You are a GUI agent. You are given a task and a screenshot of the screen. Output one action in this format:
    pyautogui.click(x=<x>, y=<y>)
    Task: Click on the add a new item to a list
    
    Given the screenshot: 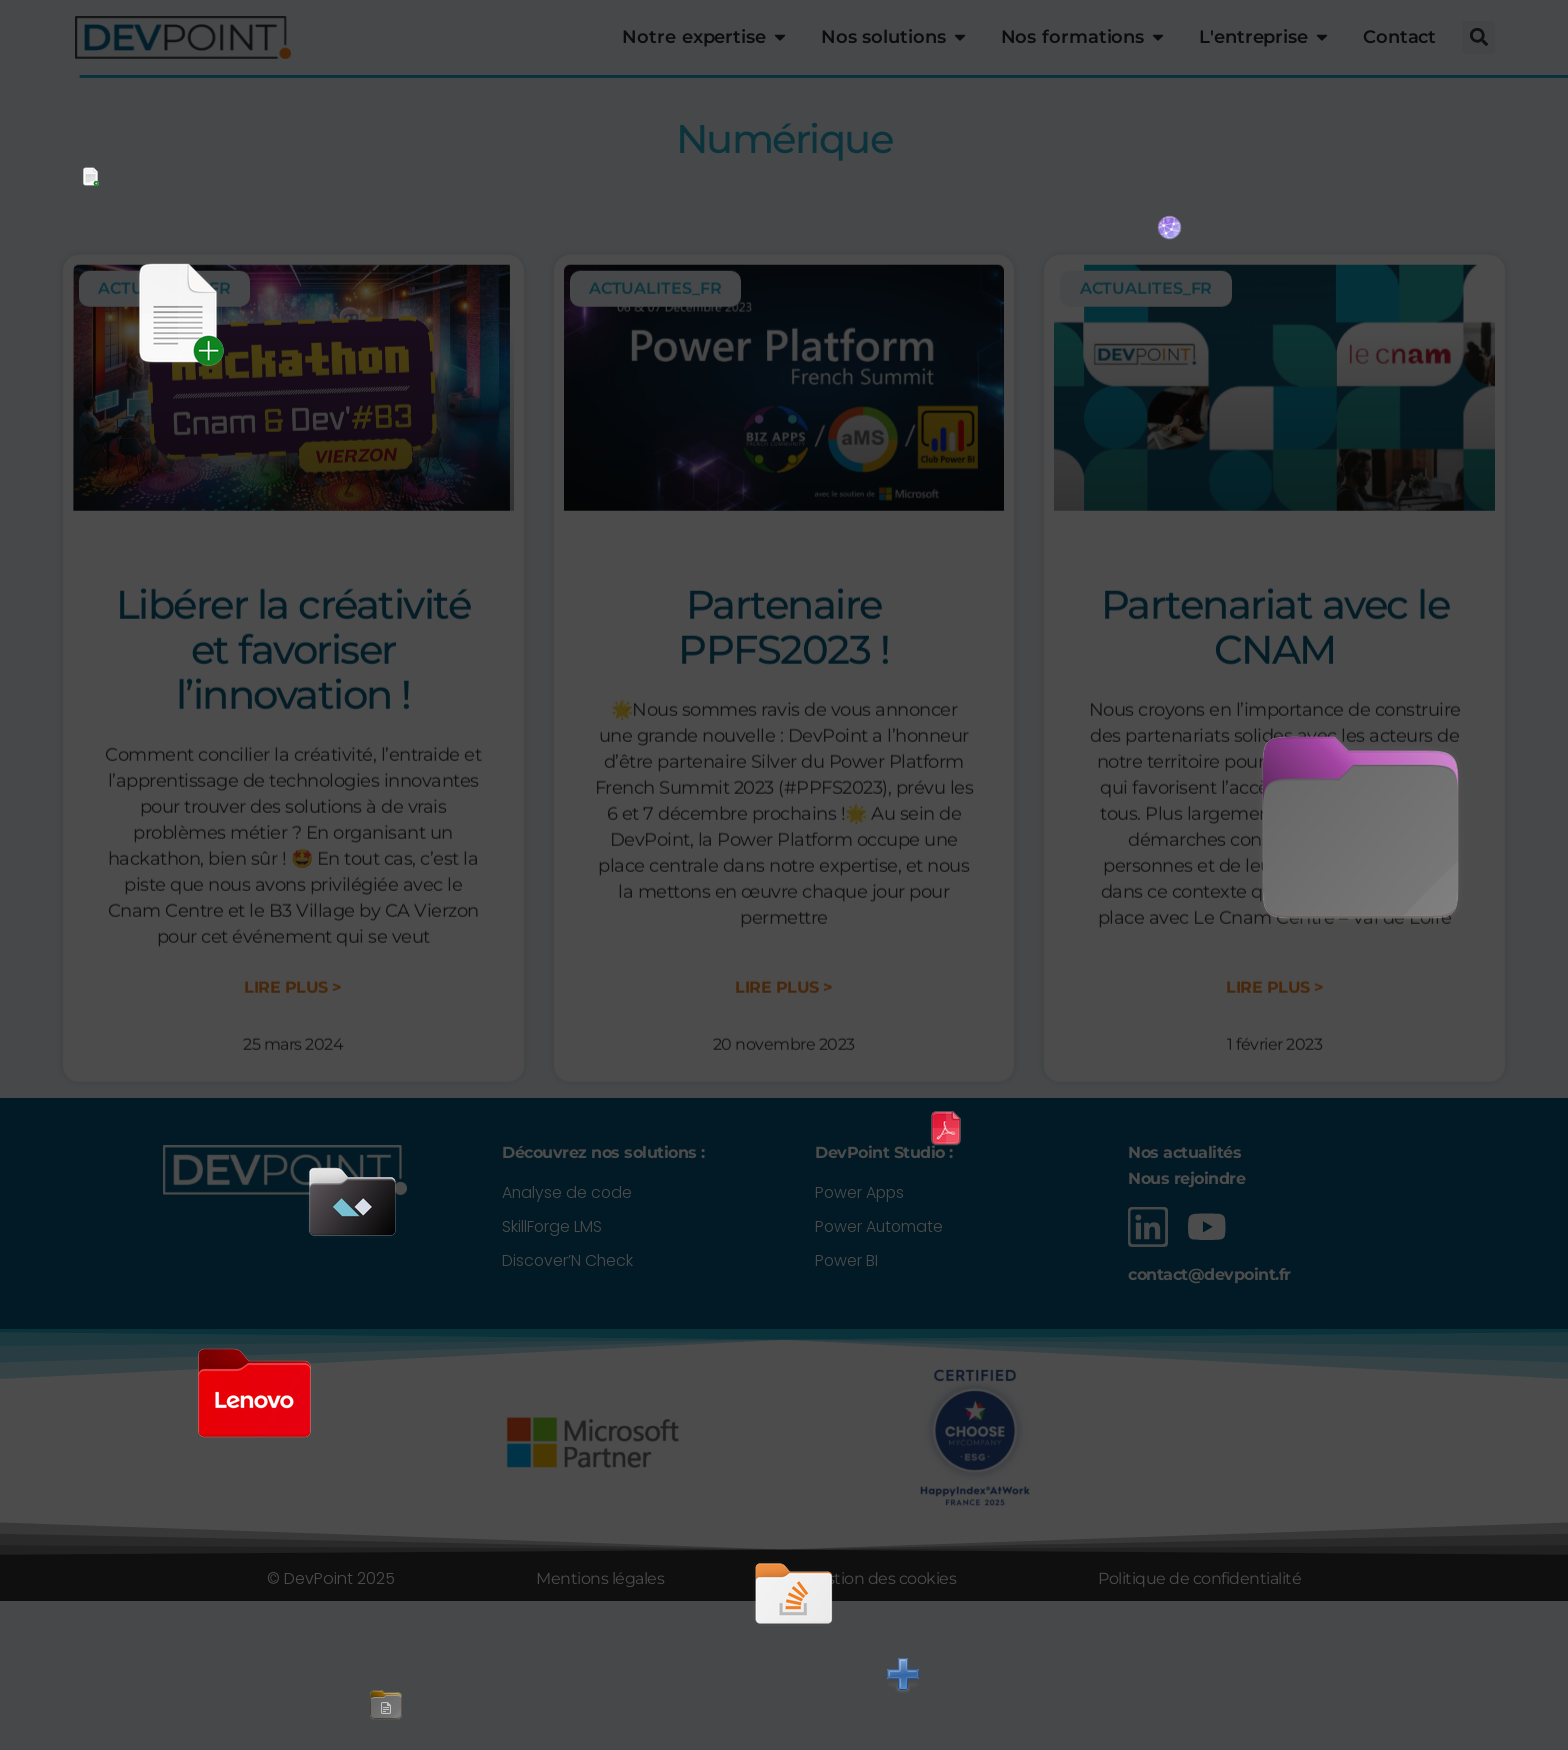 What is the action you would take?
    pyautogui.click(x=902, y=1675)
    